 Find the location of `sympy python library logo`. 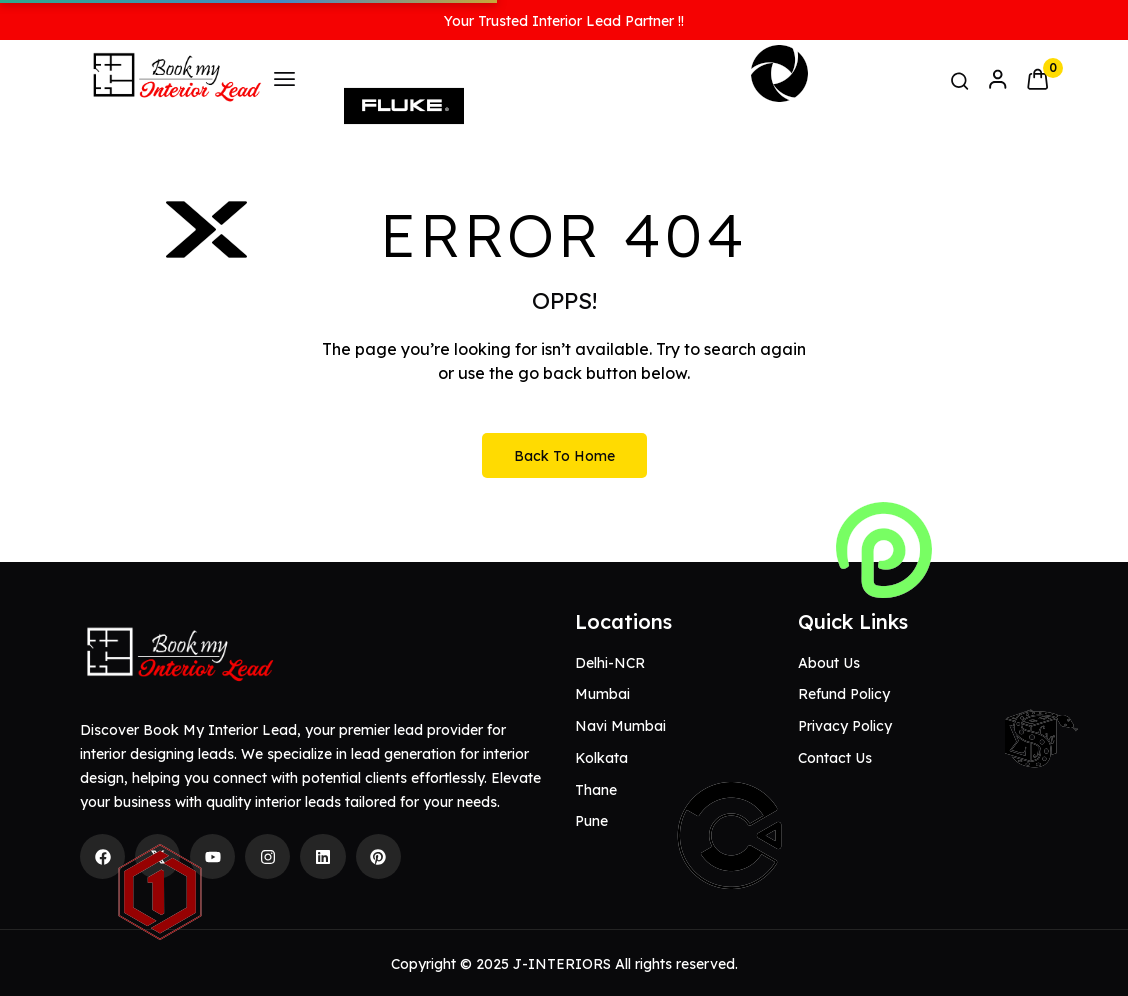

sympy python library logo is located at coordinates (1041, 738).